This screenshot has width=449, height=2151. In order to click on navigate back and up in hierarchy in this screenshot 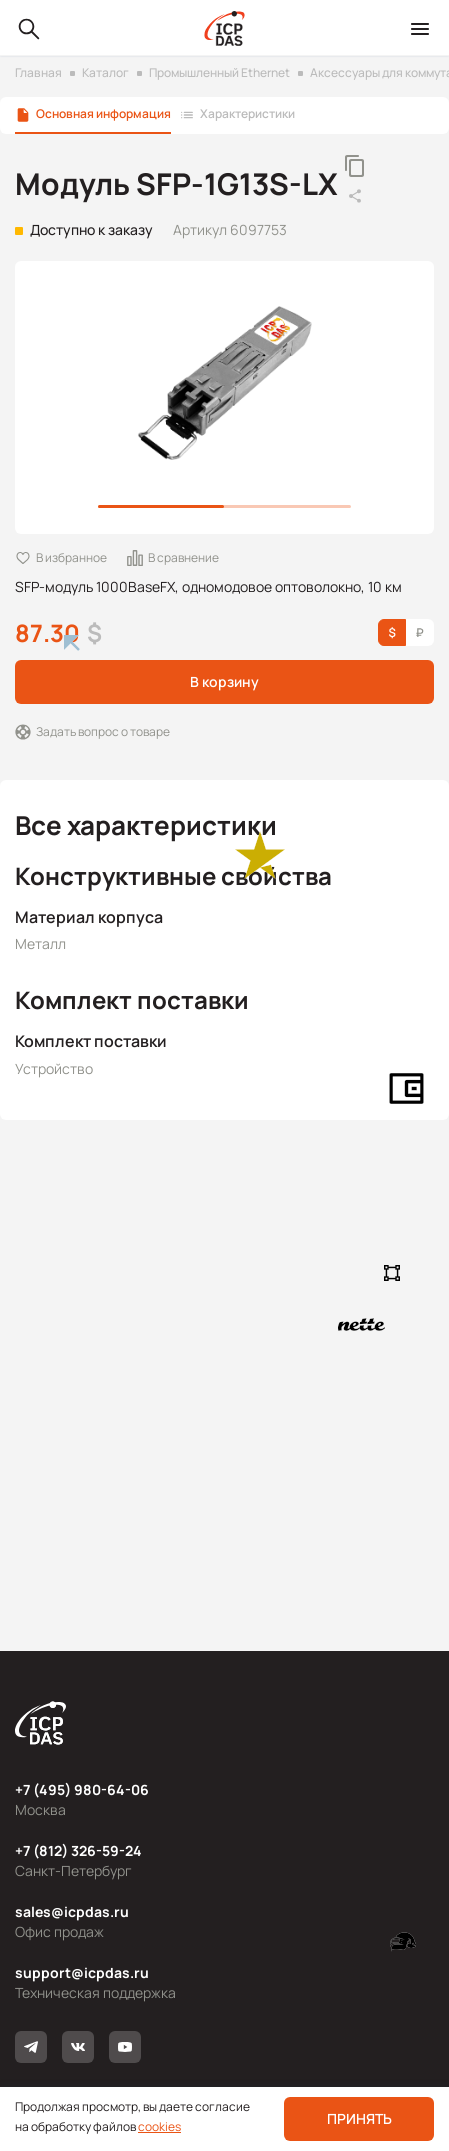, I will do `click(72, 643)`.